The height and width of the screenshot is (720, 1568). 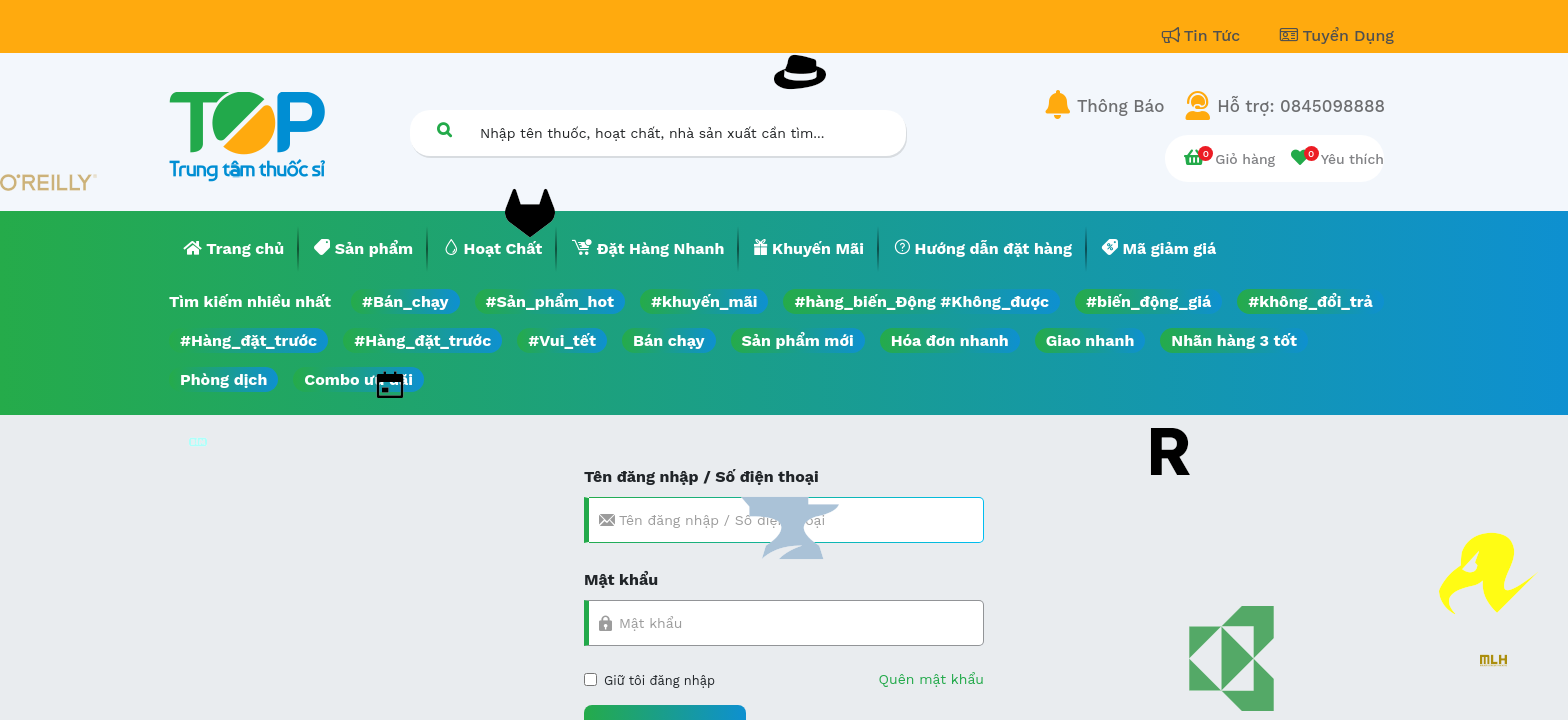 I want to click on kyocera brand logo, so click(x=1231, y=658).